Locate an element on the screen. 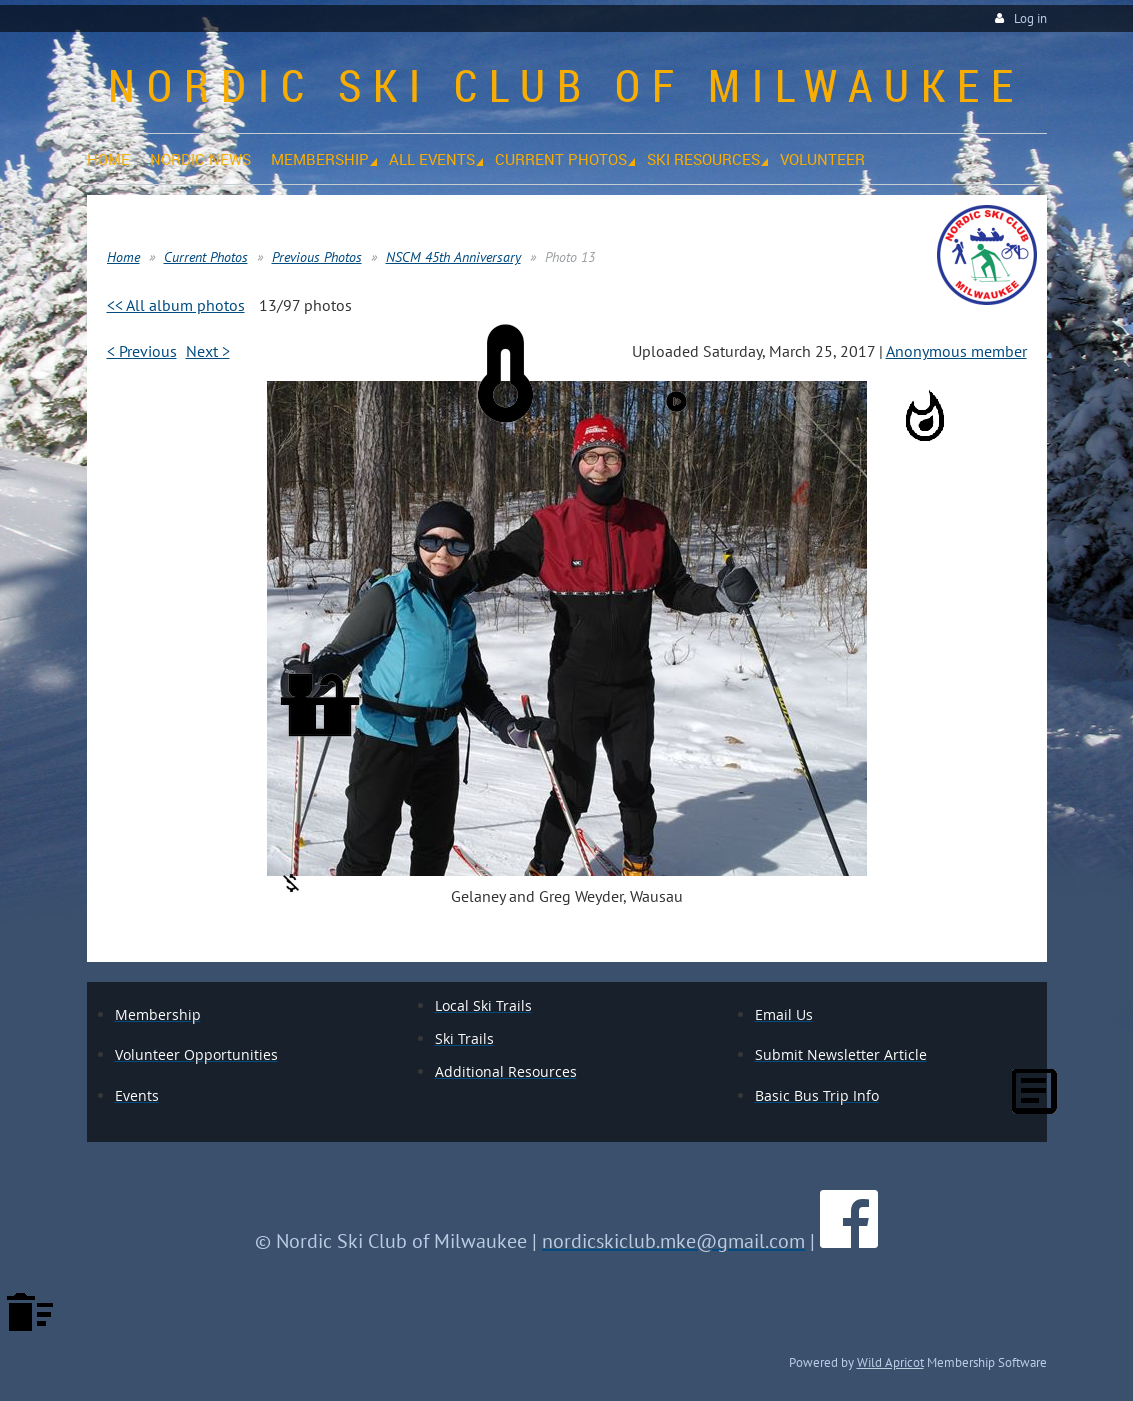 The width and height of the screenshot is (1133, 1401). indicates no cost or free item is located at coordinates (291, 883).